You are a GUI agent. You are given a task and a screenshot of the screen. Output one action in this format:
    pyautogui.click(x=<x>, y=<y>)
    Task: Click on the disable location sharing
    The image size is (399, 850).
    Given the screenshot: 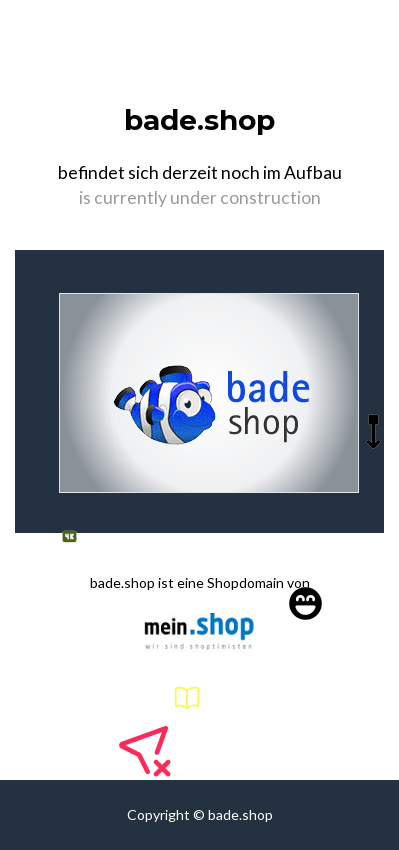 What is the action you would take?
    pyautogui.click(x=144, y=750)
    